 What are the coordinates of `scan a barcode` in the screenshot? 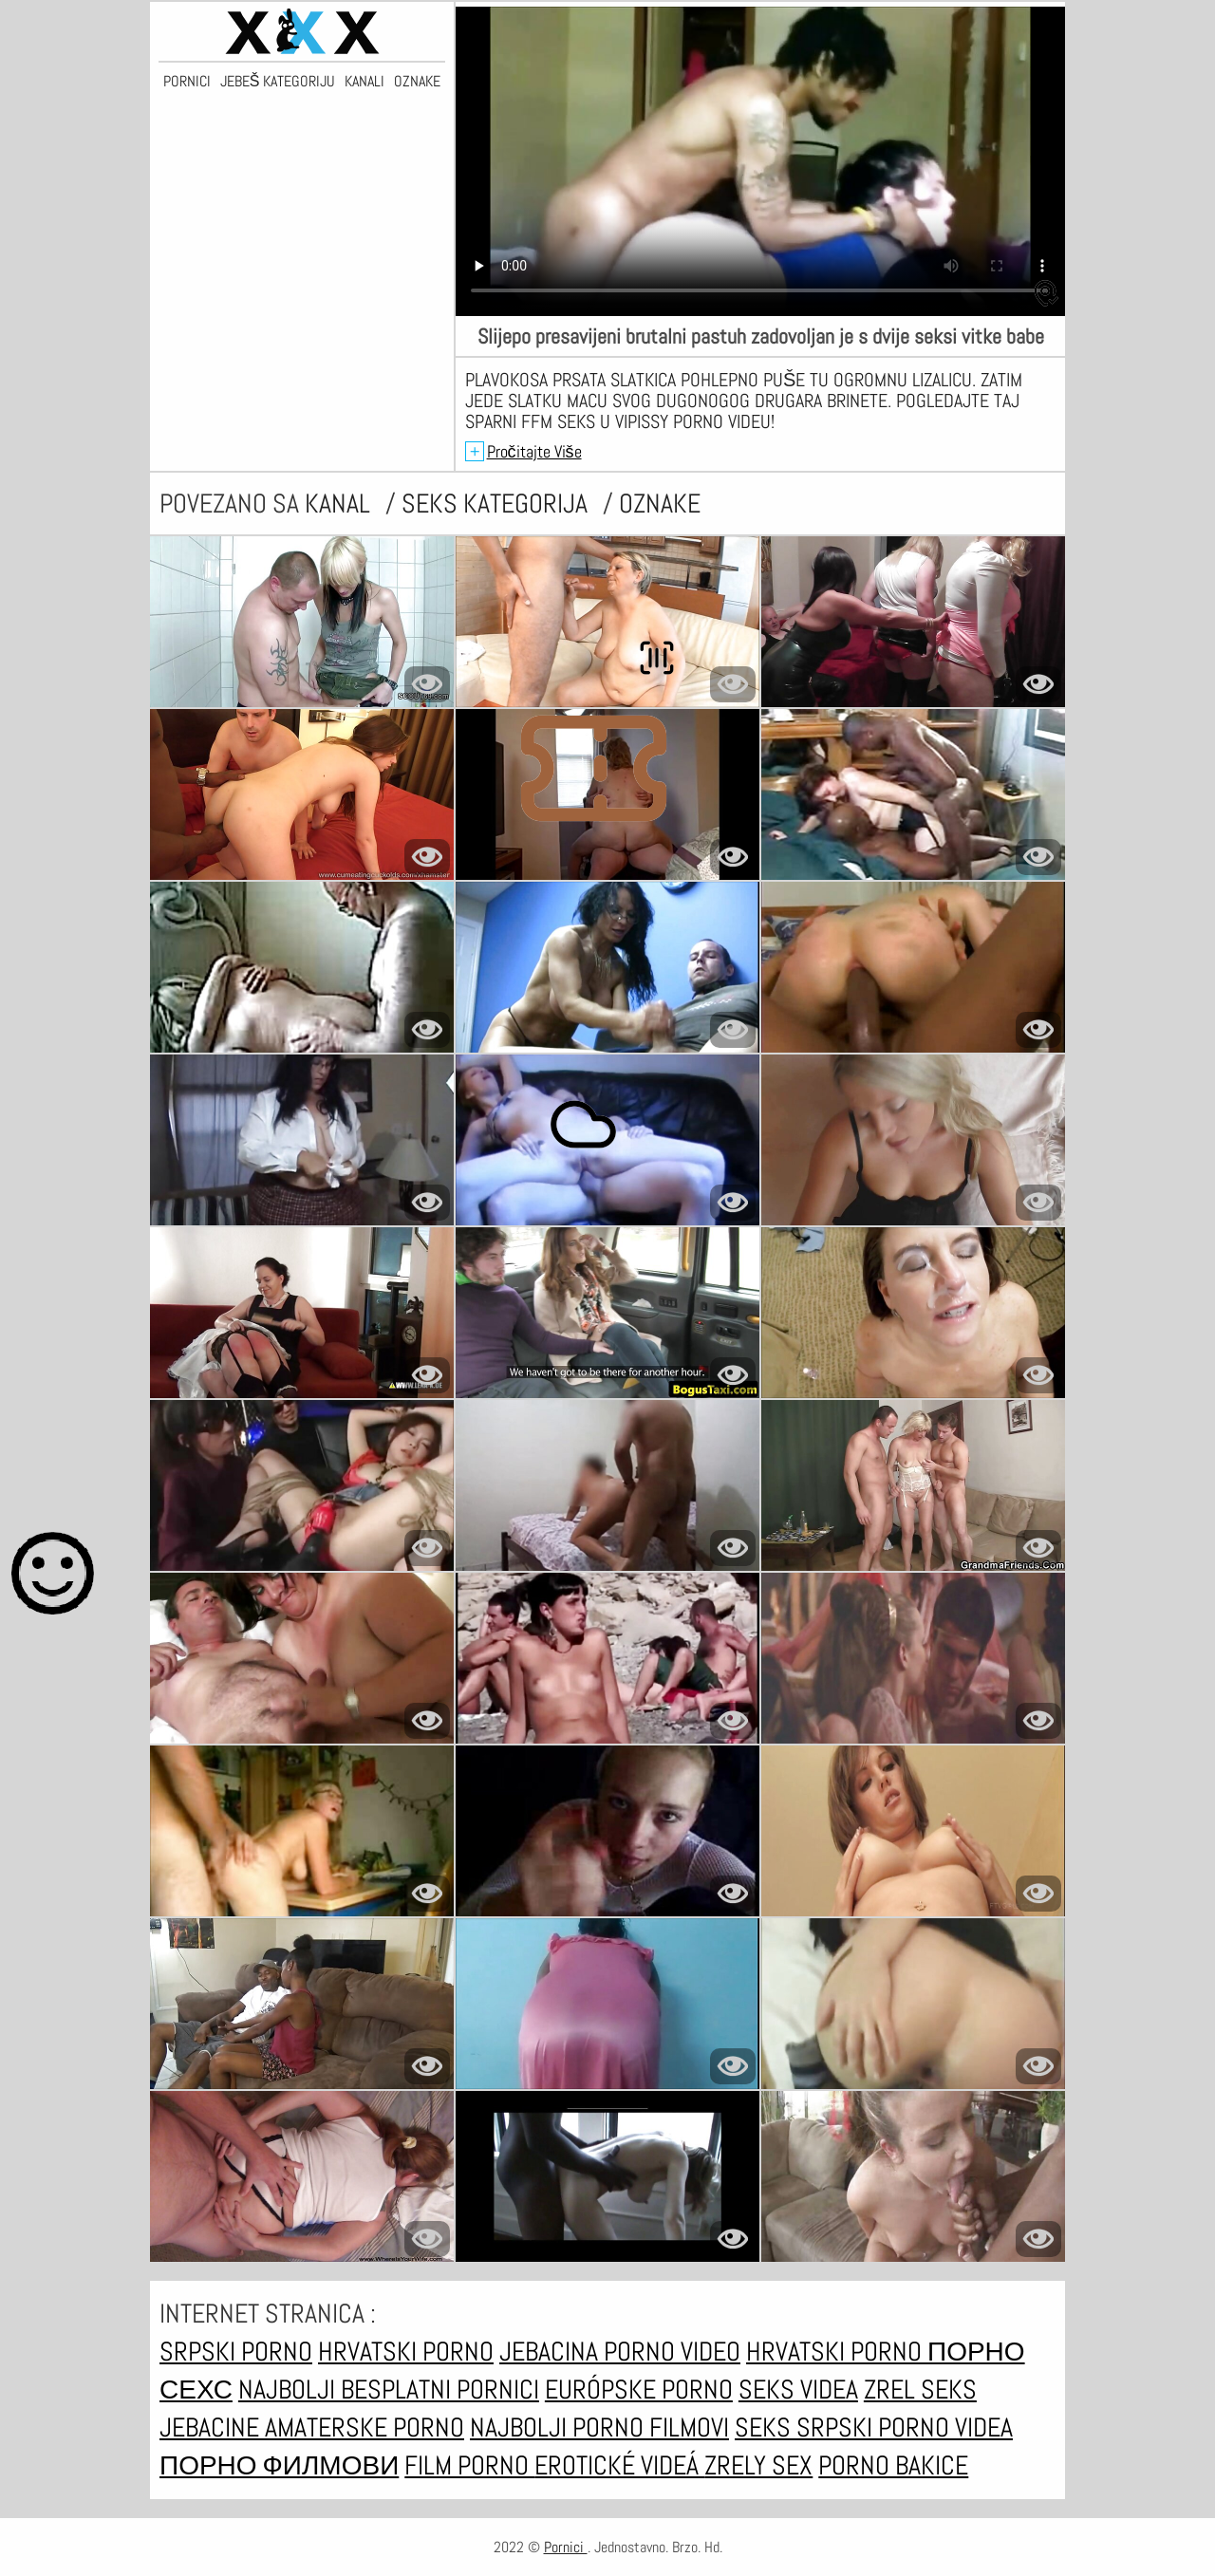 It's located at (657, 658).